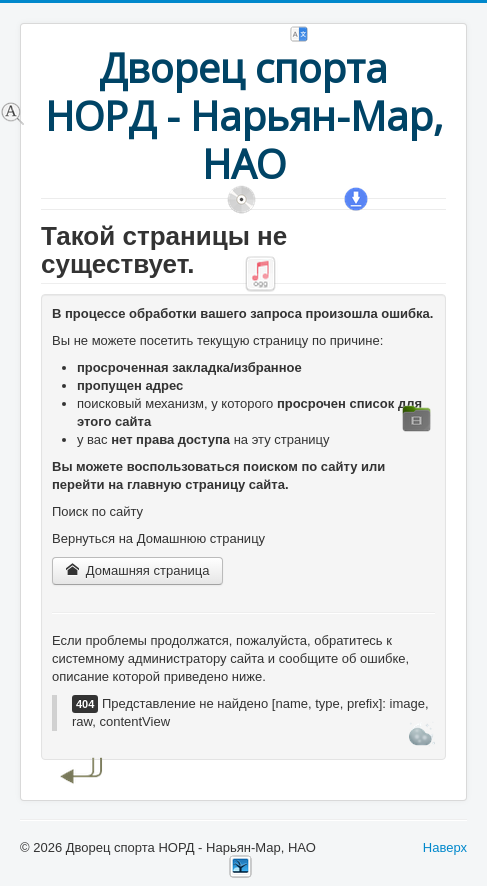 The image size is (487, 886). Describe the element at coordinates (241, 199) in the screenshot. I see `indicates a CD-R or recordable disc media` at that location.